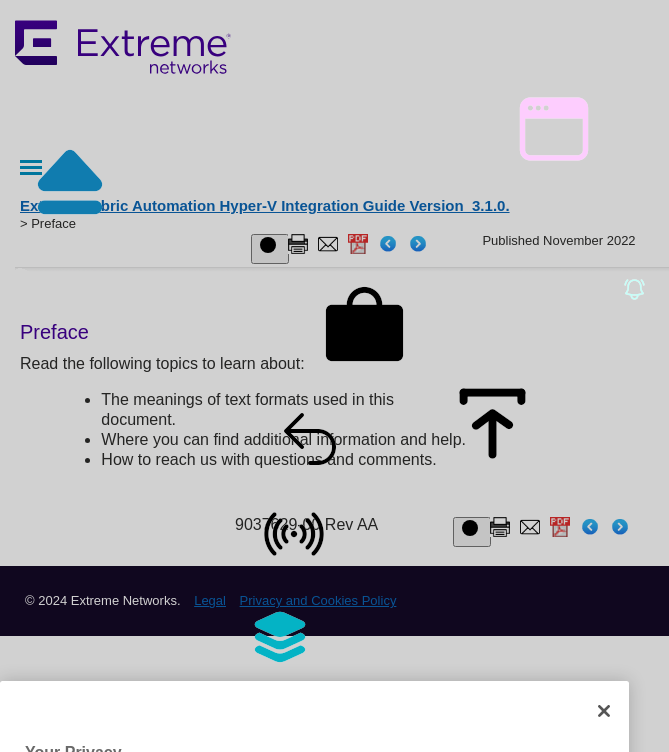 Image resolution: width=669 pixels, height=752 pixels. I want to click on upload a file or document, so click(492, 421).